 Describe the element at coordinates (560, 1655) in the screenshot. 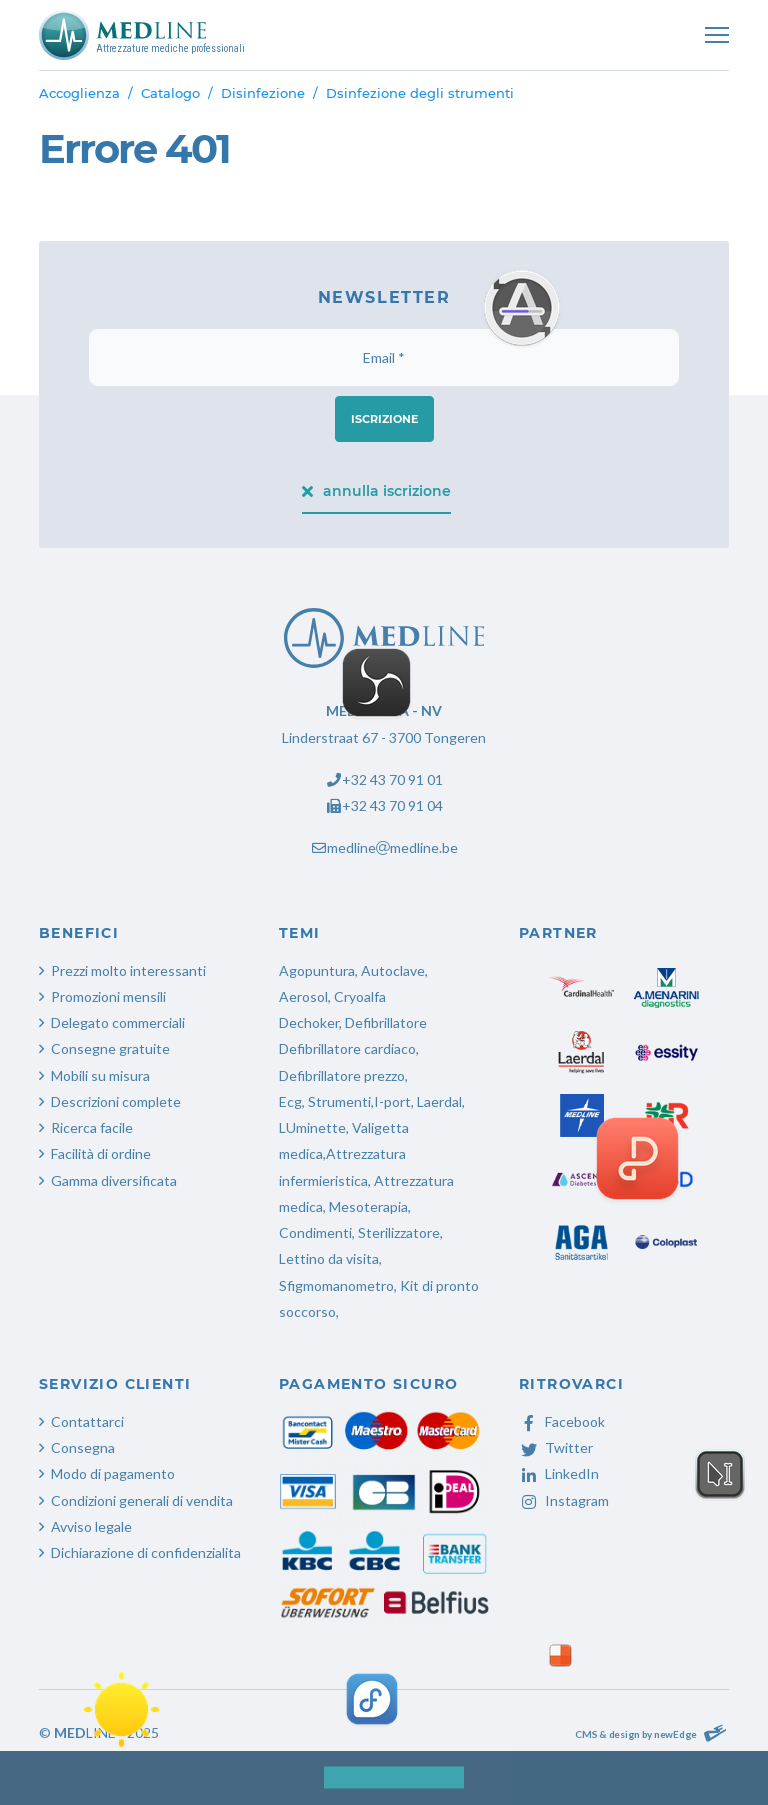

I see `switch to the top-left workspace` at that location.